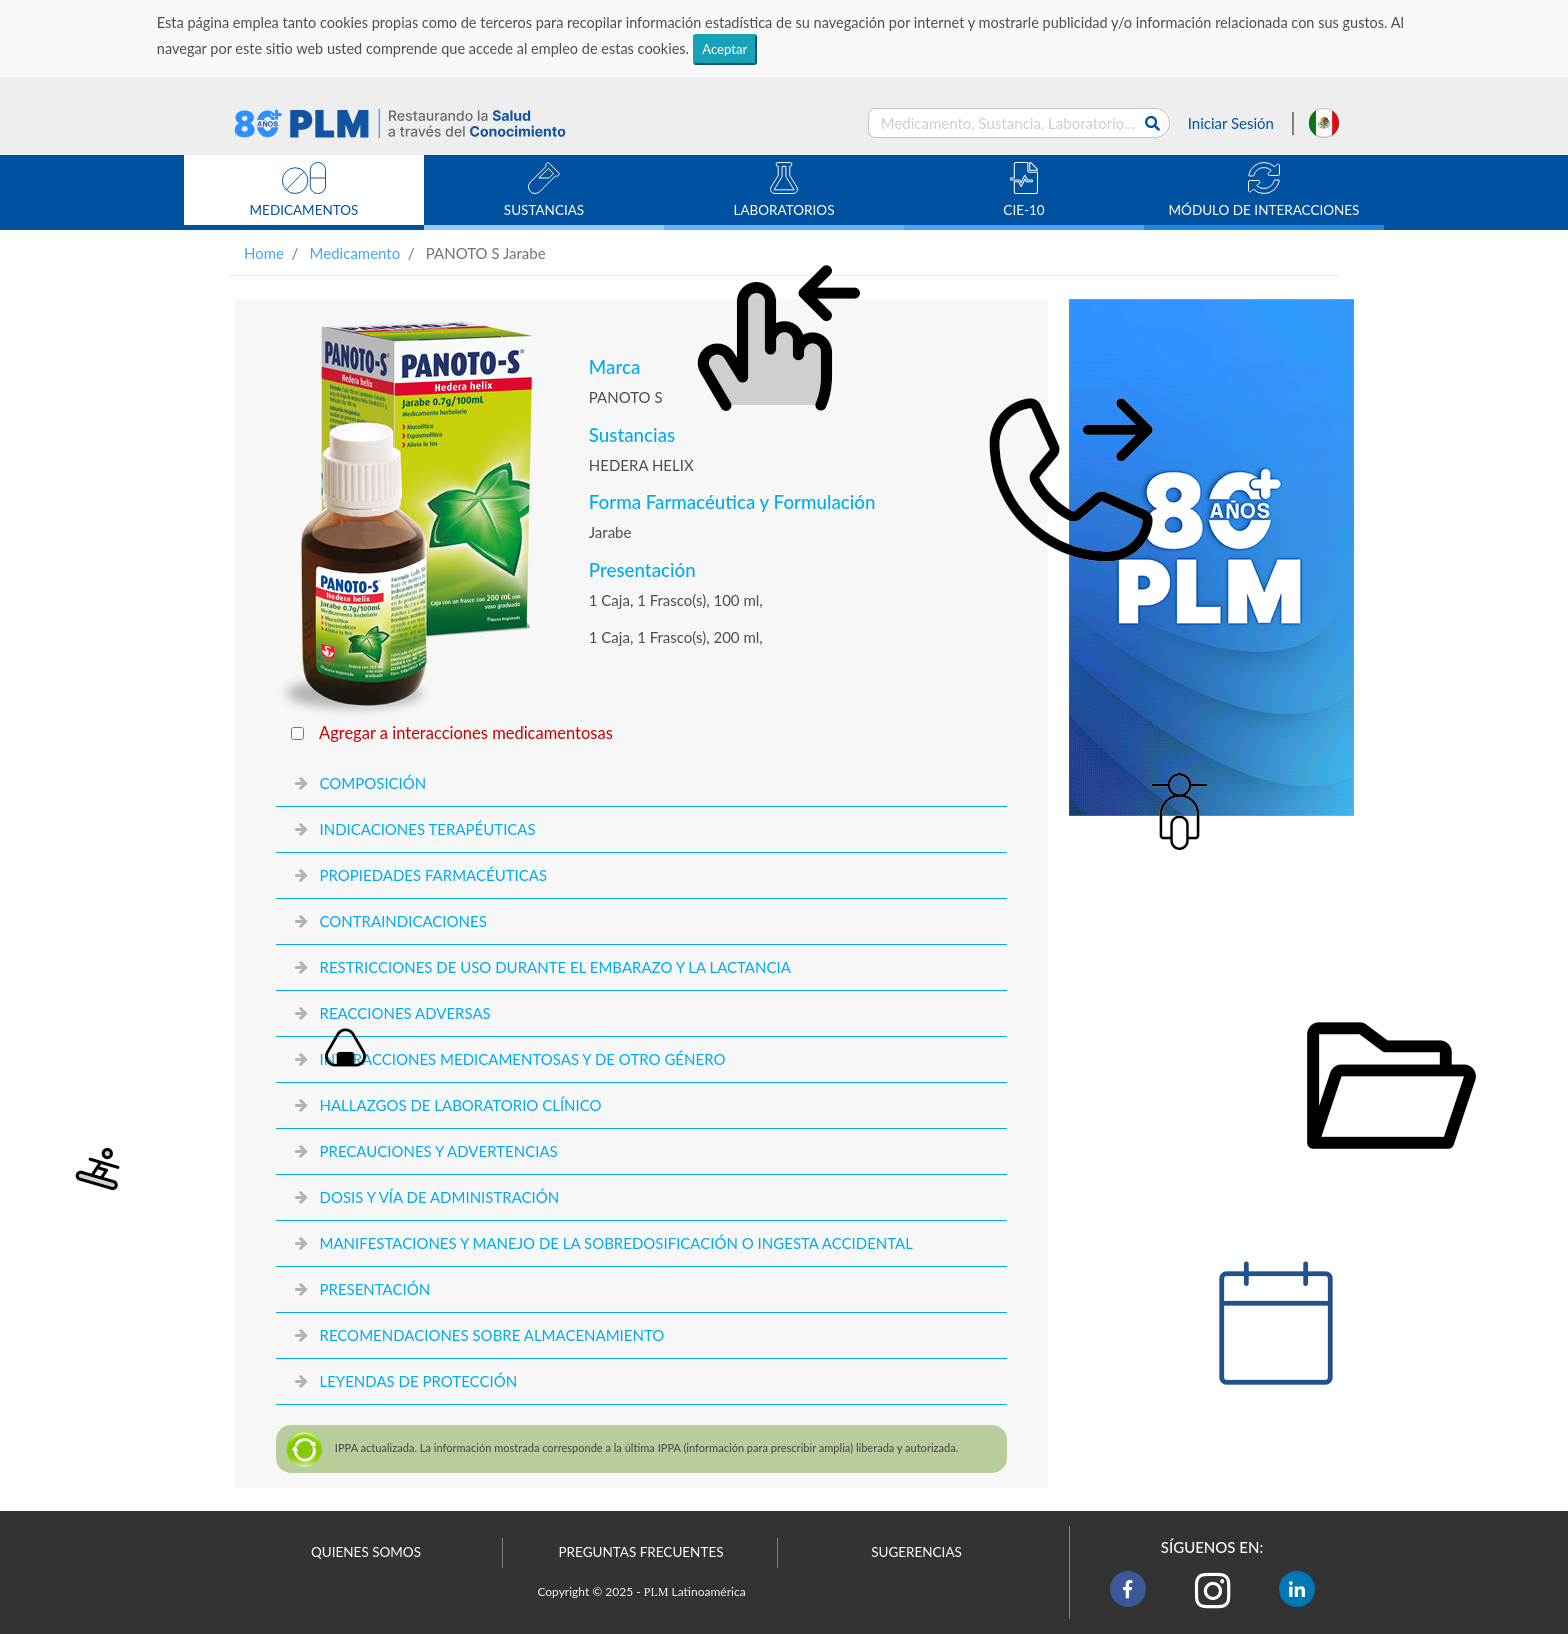  I want to click on select moped or scooter delivery option, so click(1179, 811).